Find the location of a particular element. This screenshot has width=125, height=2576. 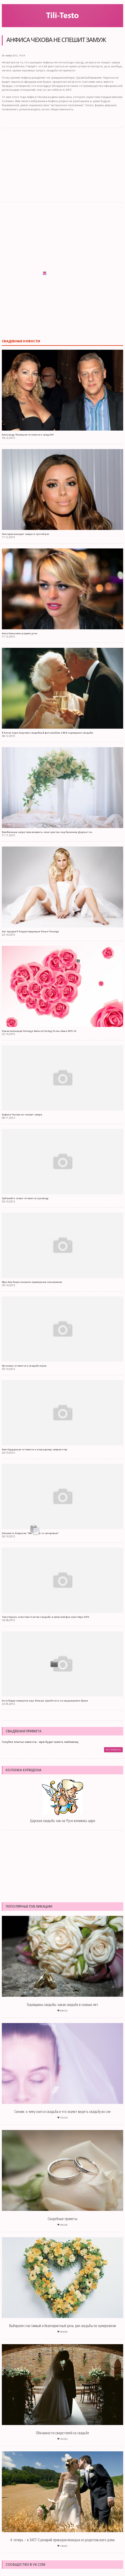

access your templates folder is located at coordinates (78, 961).